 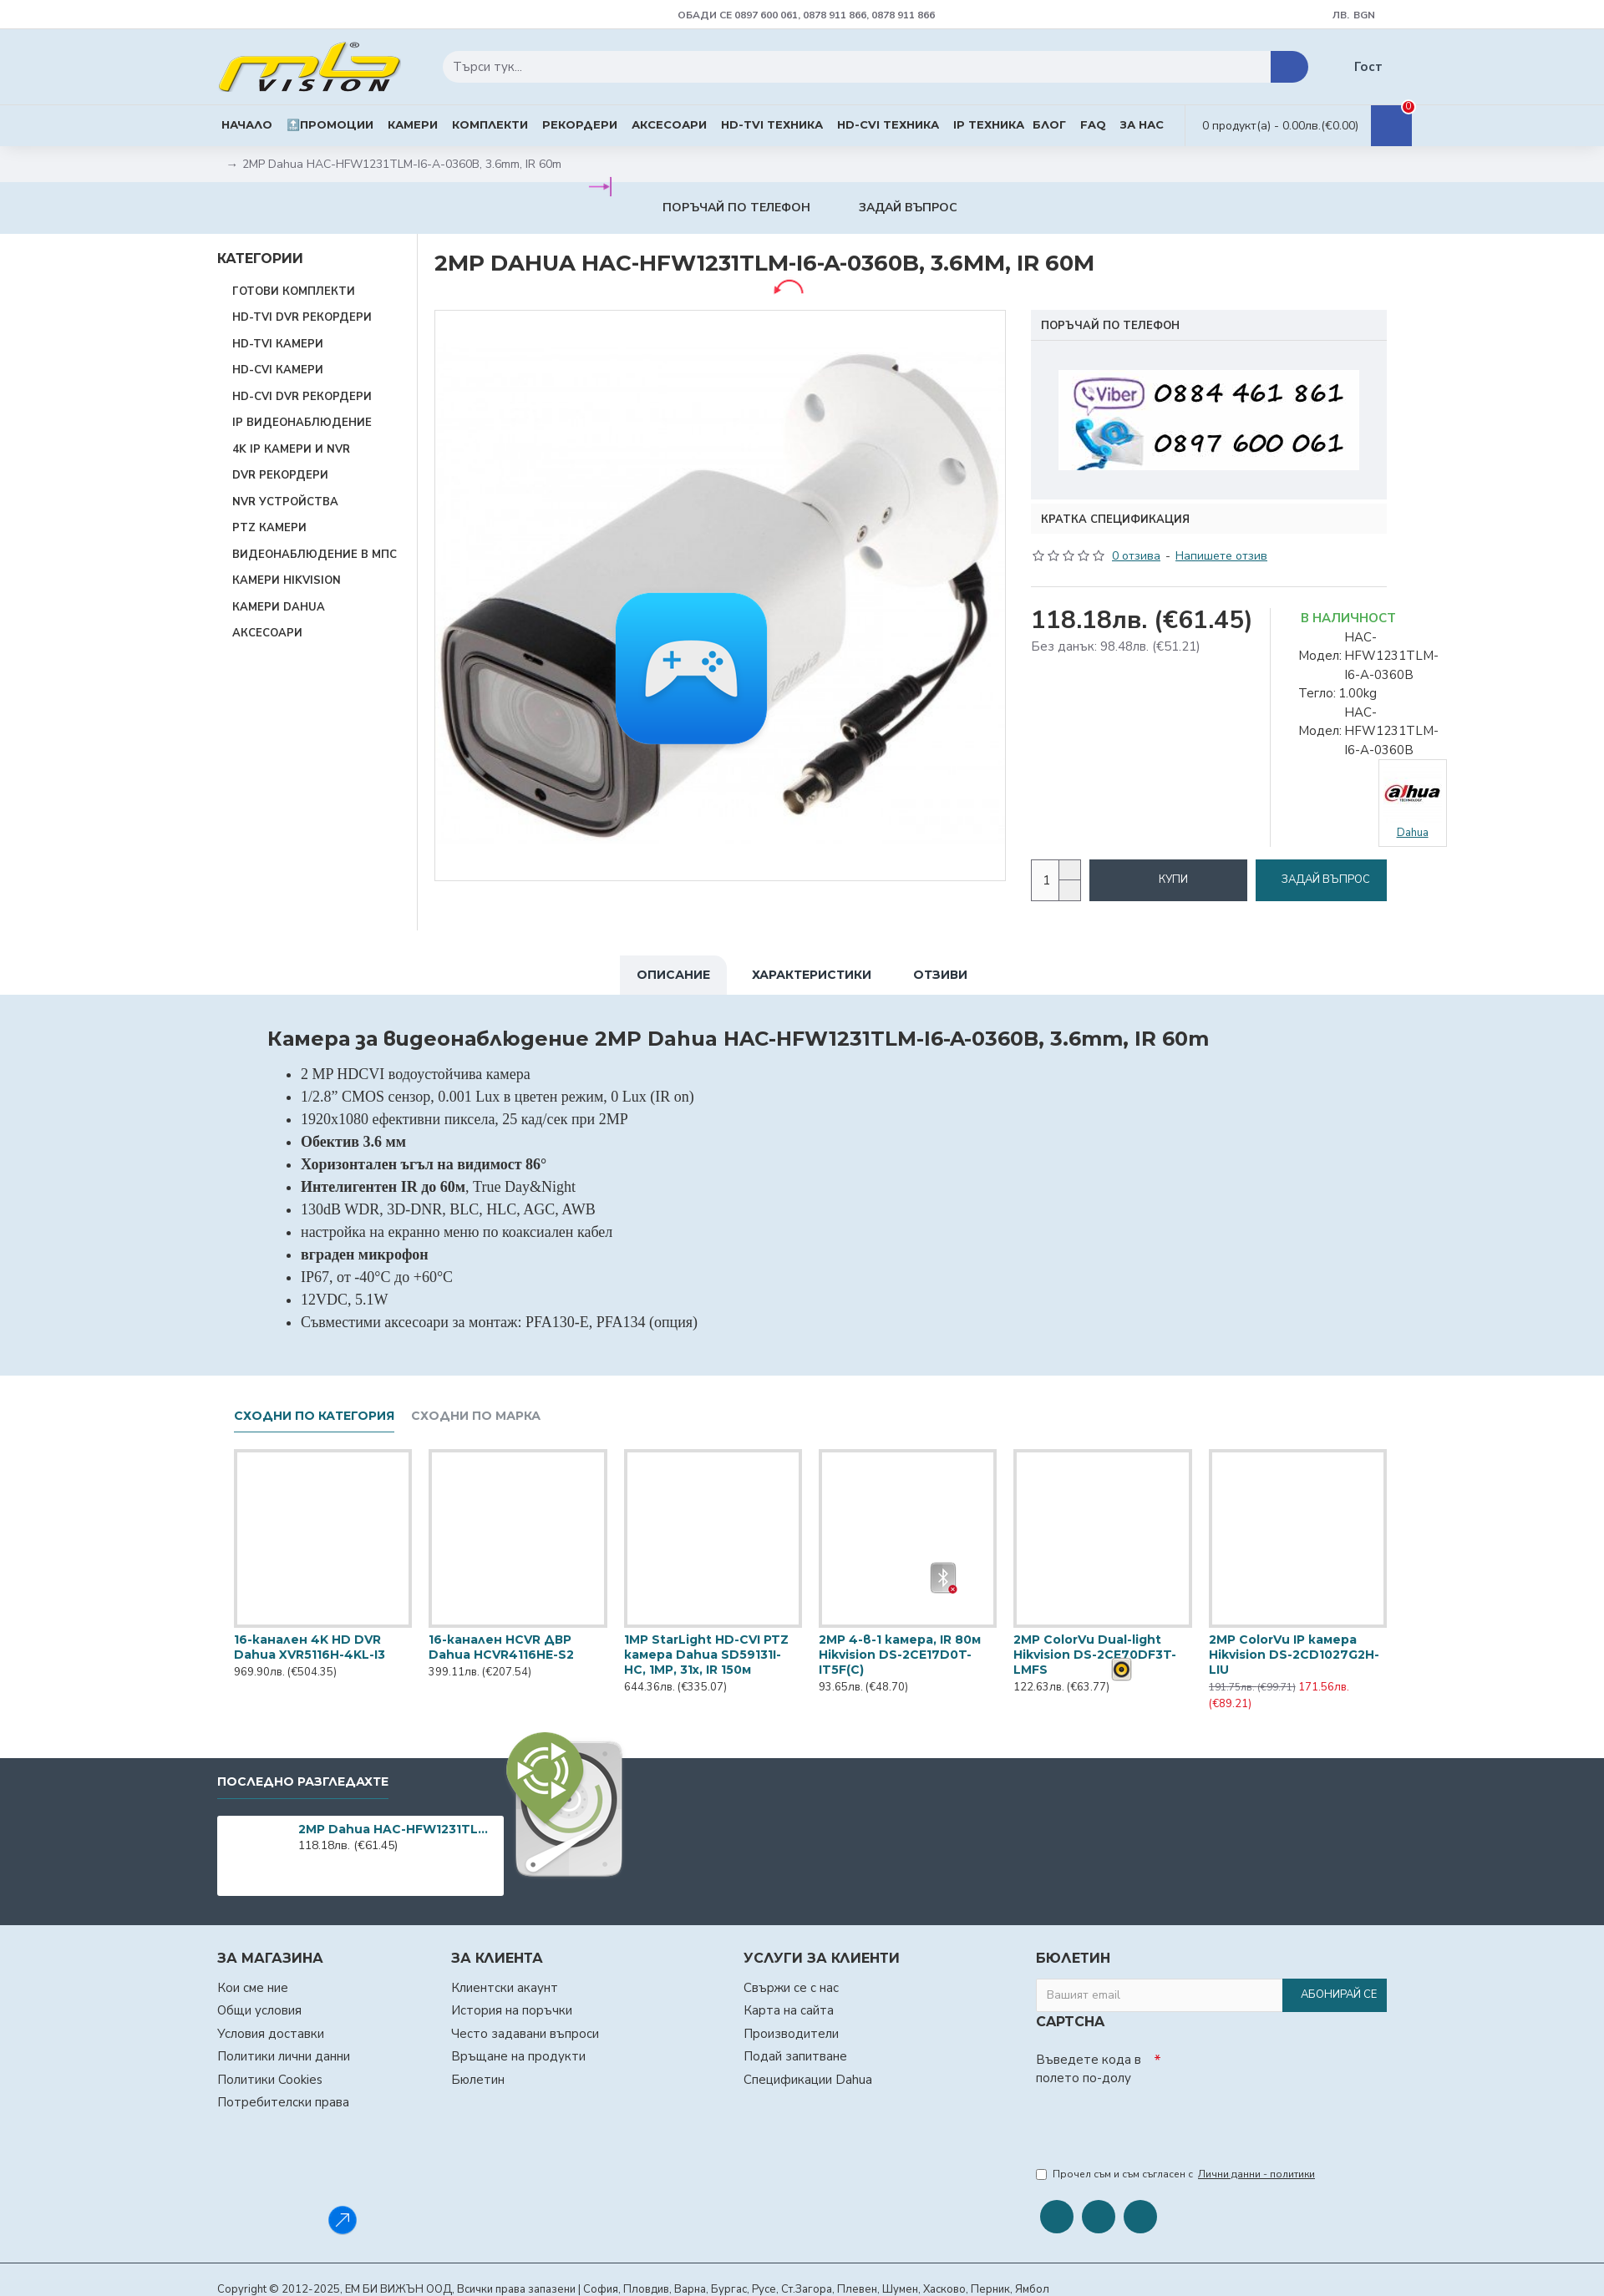 I want to click on undo the last action, so click(x=789, y=286).